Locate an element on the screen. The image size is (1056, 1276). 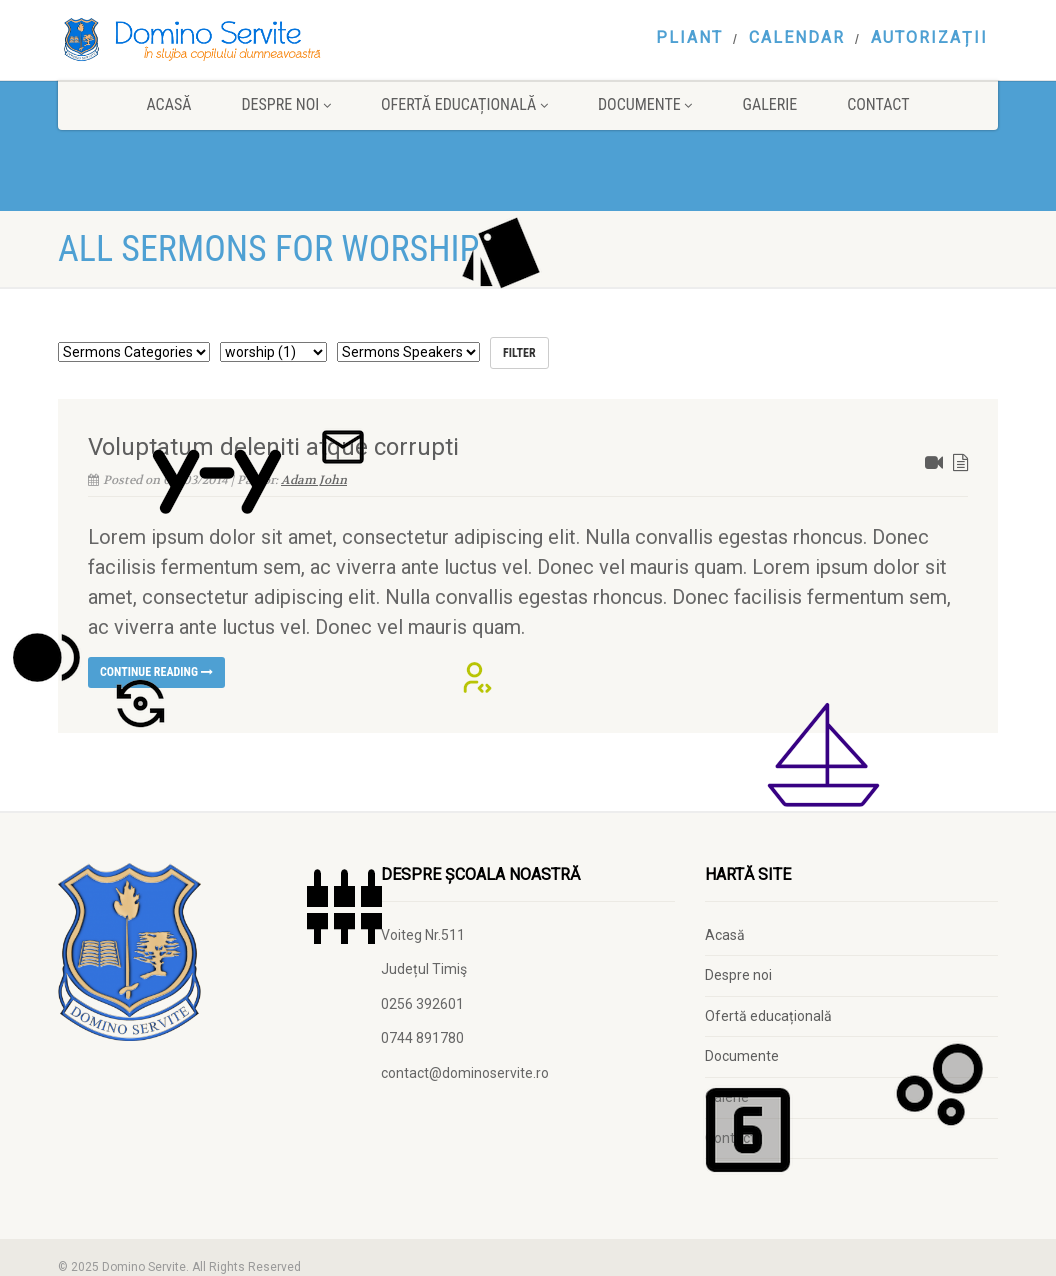
apply a style or theme to content is located at coordinates (502, 252).